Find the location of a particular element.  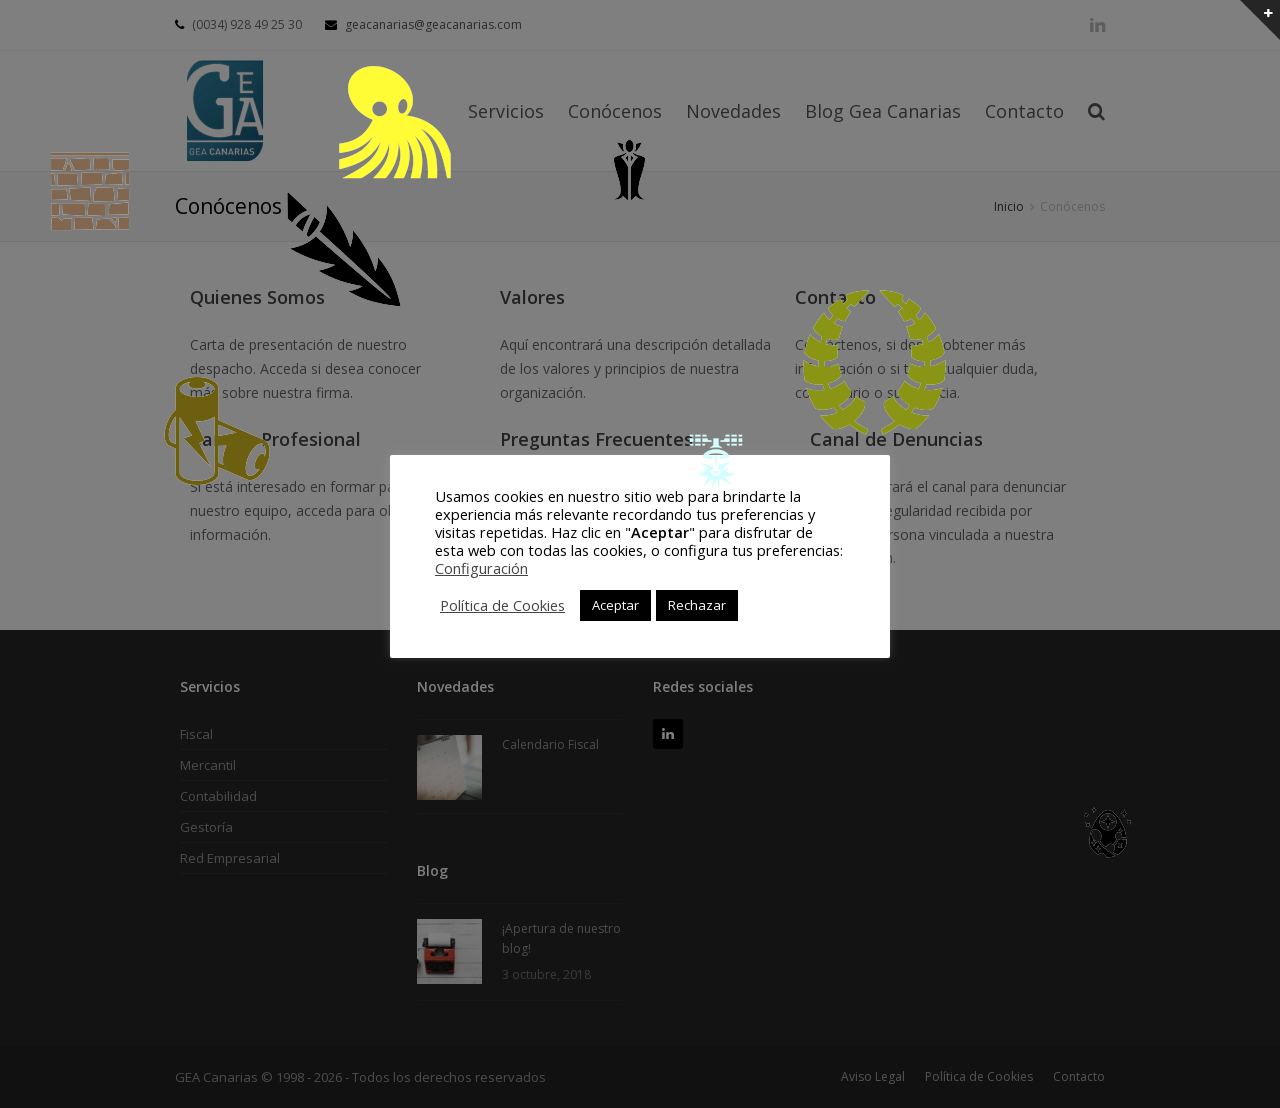

indicates achievement or award earned is located at coordinates (874, 362).